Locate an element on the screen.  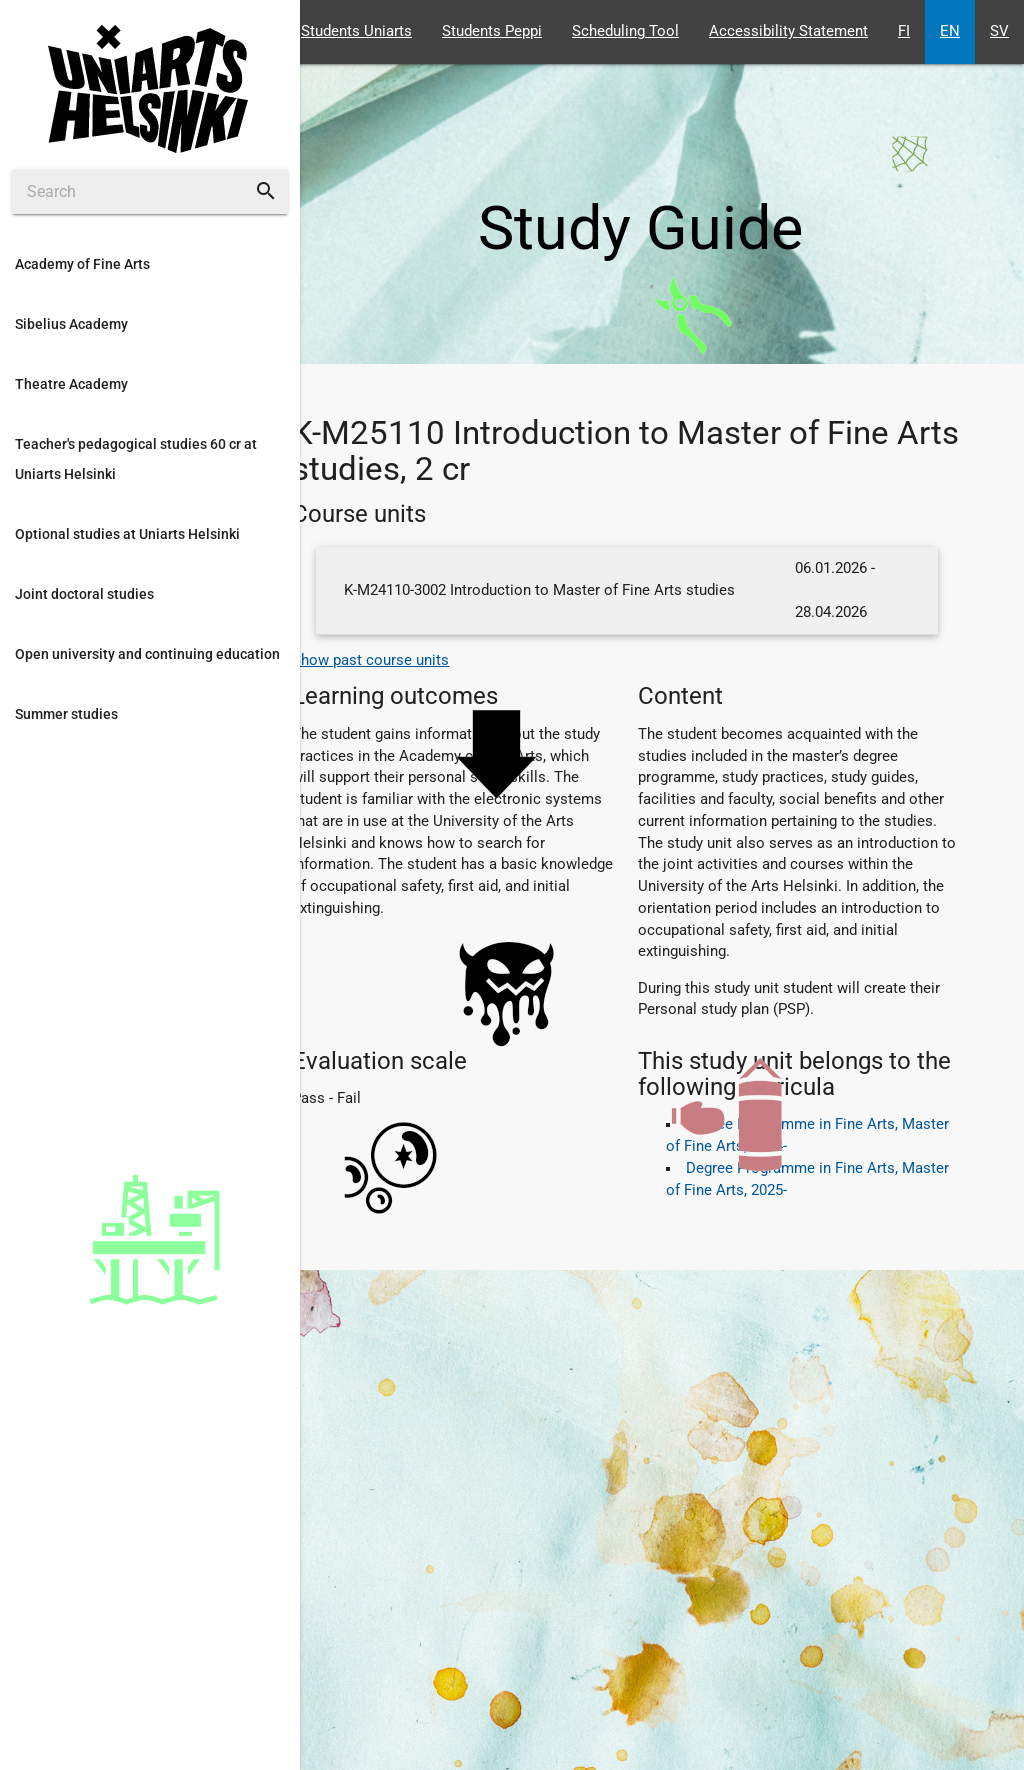
access boxing or combat training features is located at coordinates (729, 1116).